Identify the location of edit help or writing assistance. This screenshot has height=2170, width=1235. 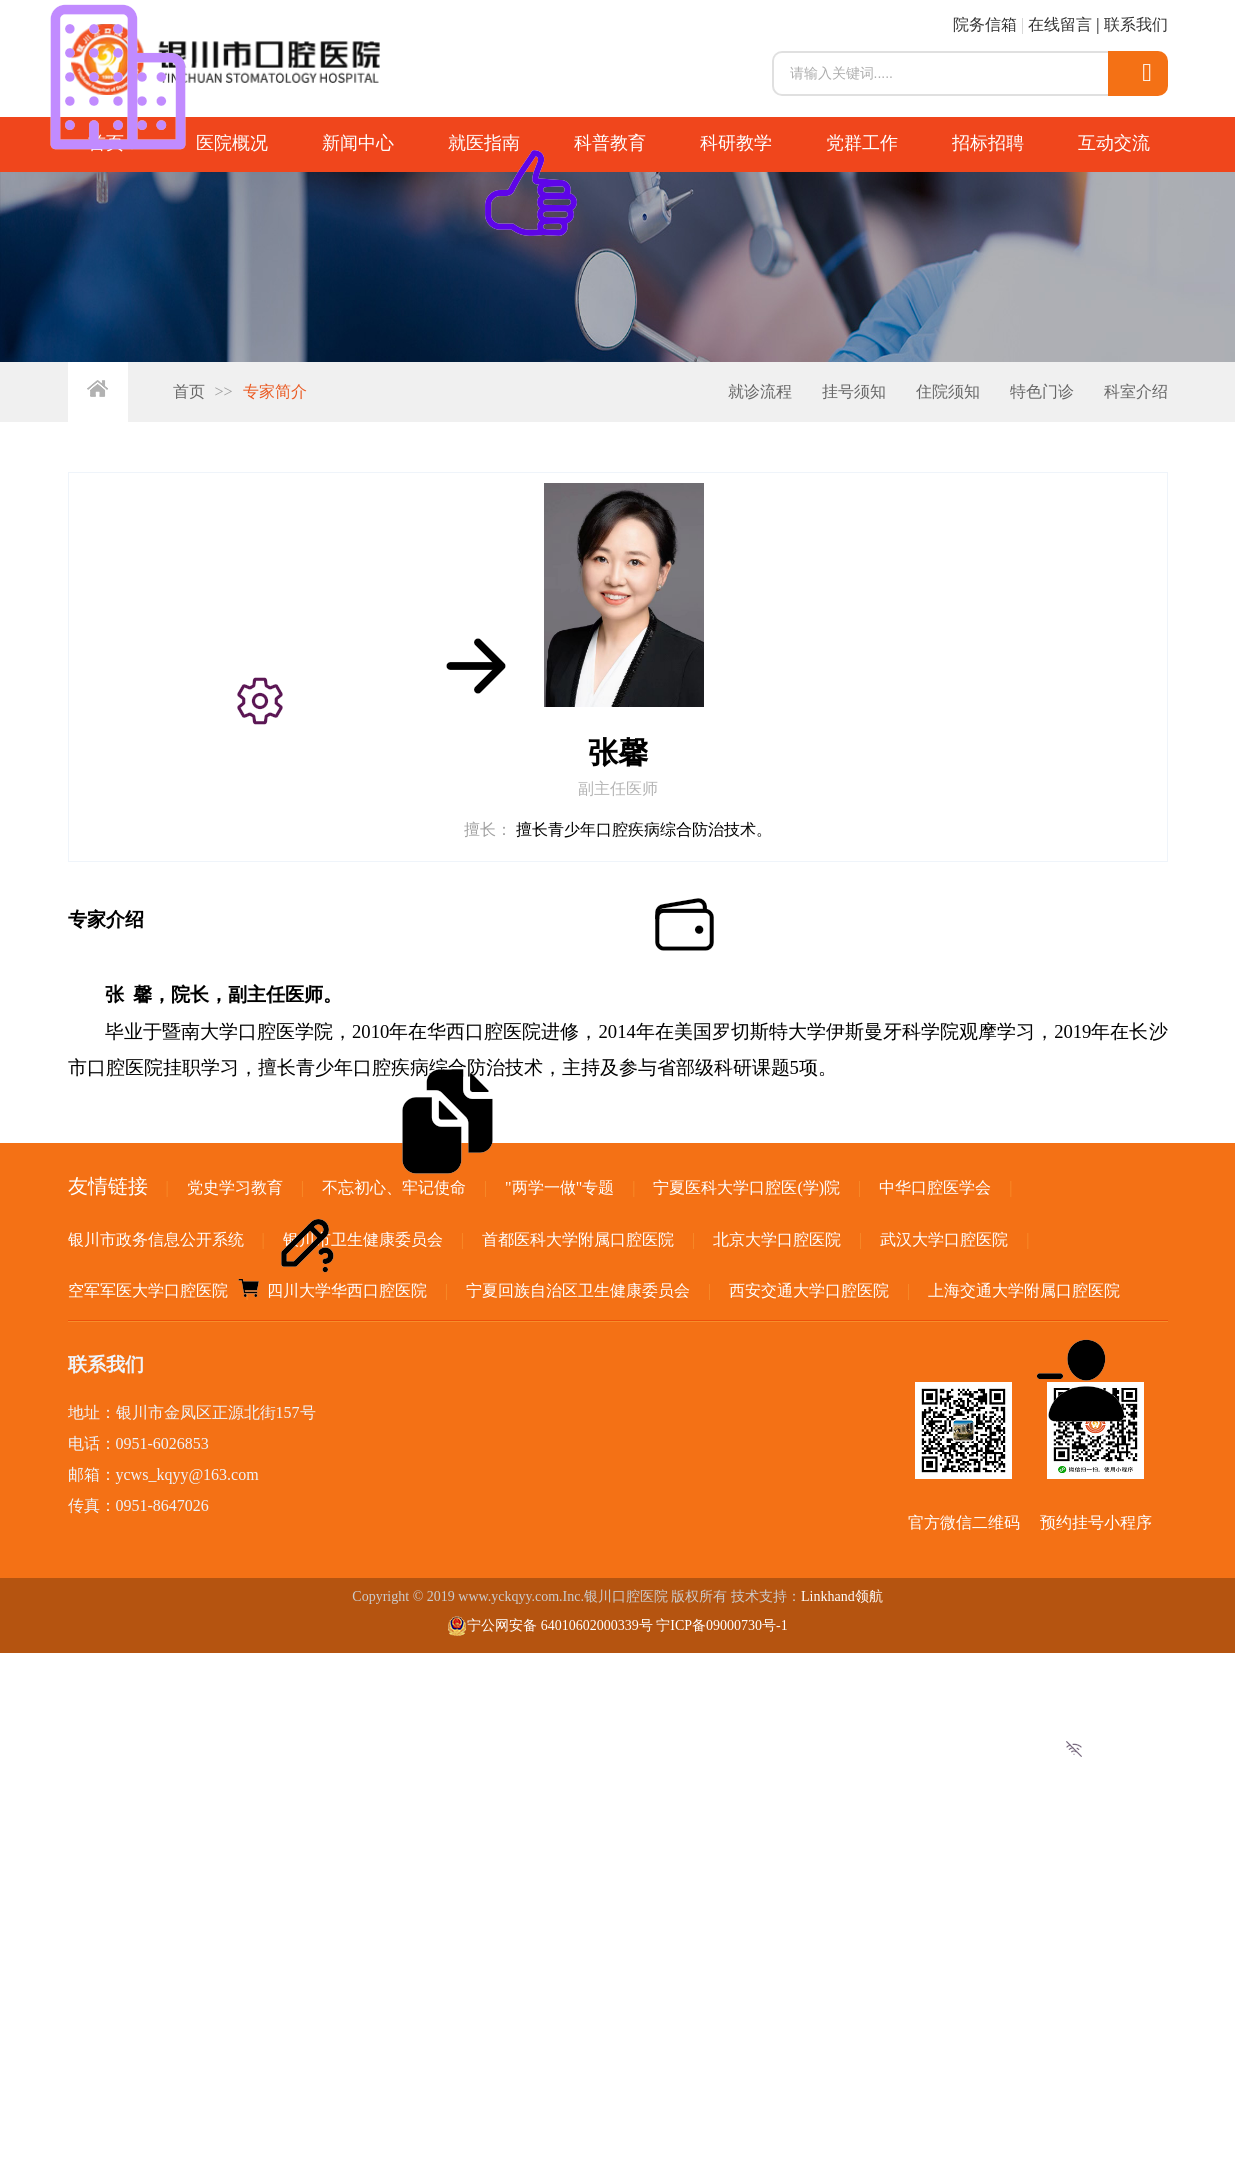
(306, 1242).